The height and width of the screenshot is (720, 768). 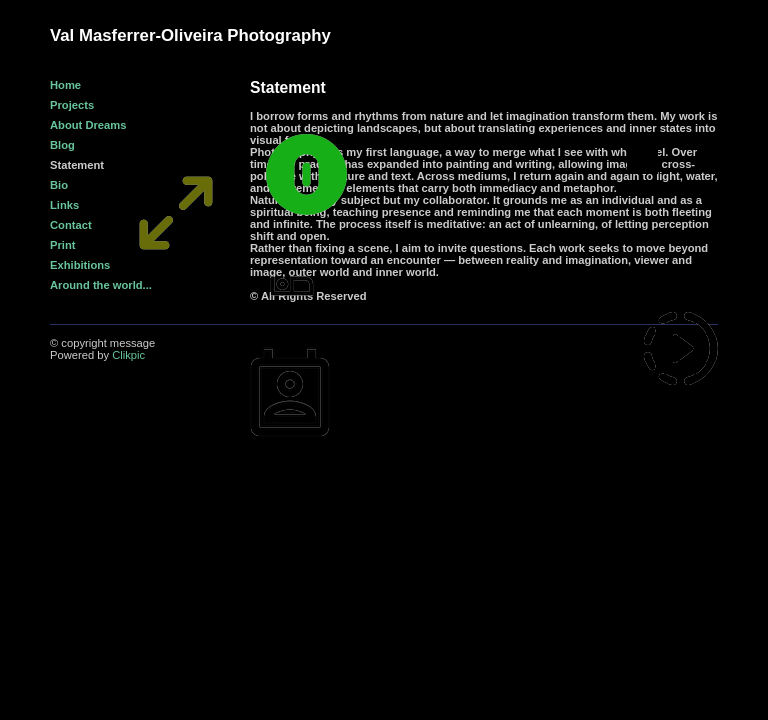 What do you see at coordinates (290, 397) in the screenshot?
I see `view contact calendar or schedule` at bounding box center [290, 397].